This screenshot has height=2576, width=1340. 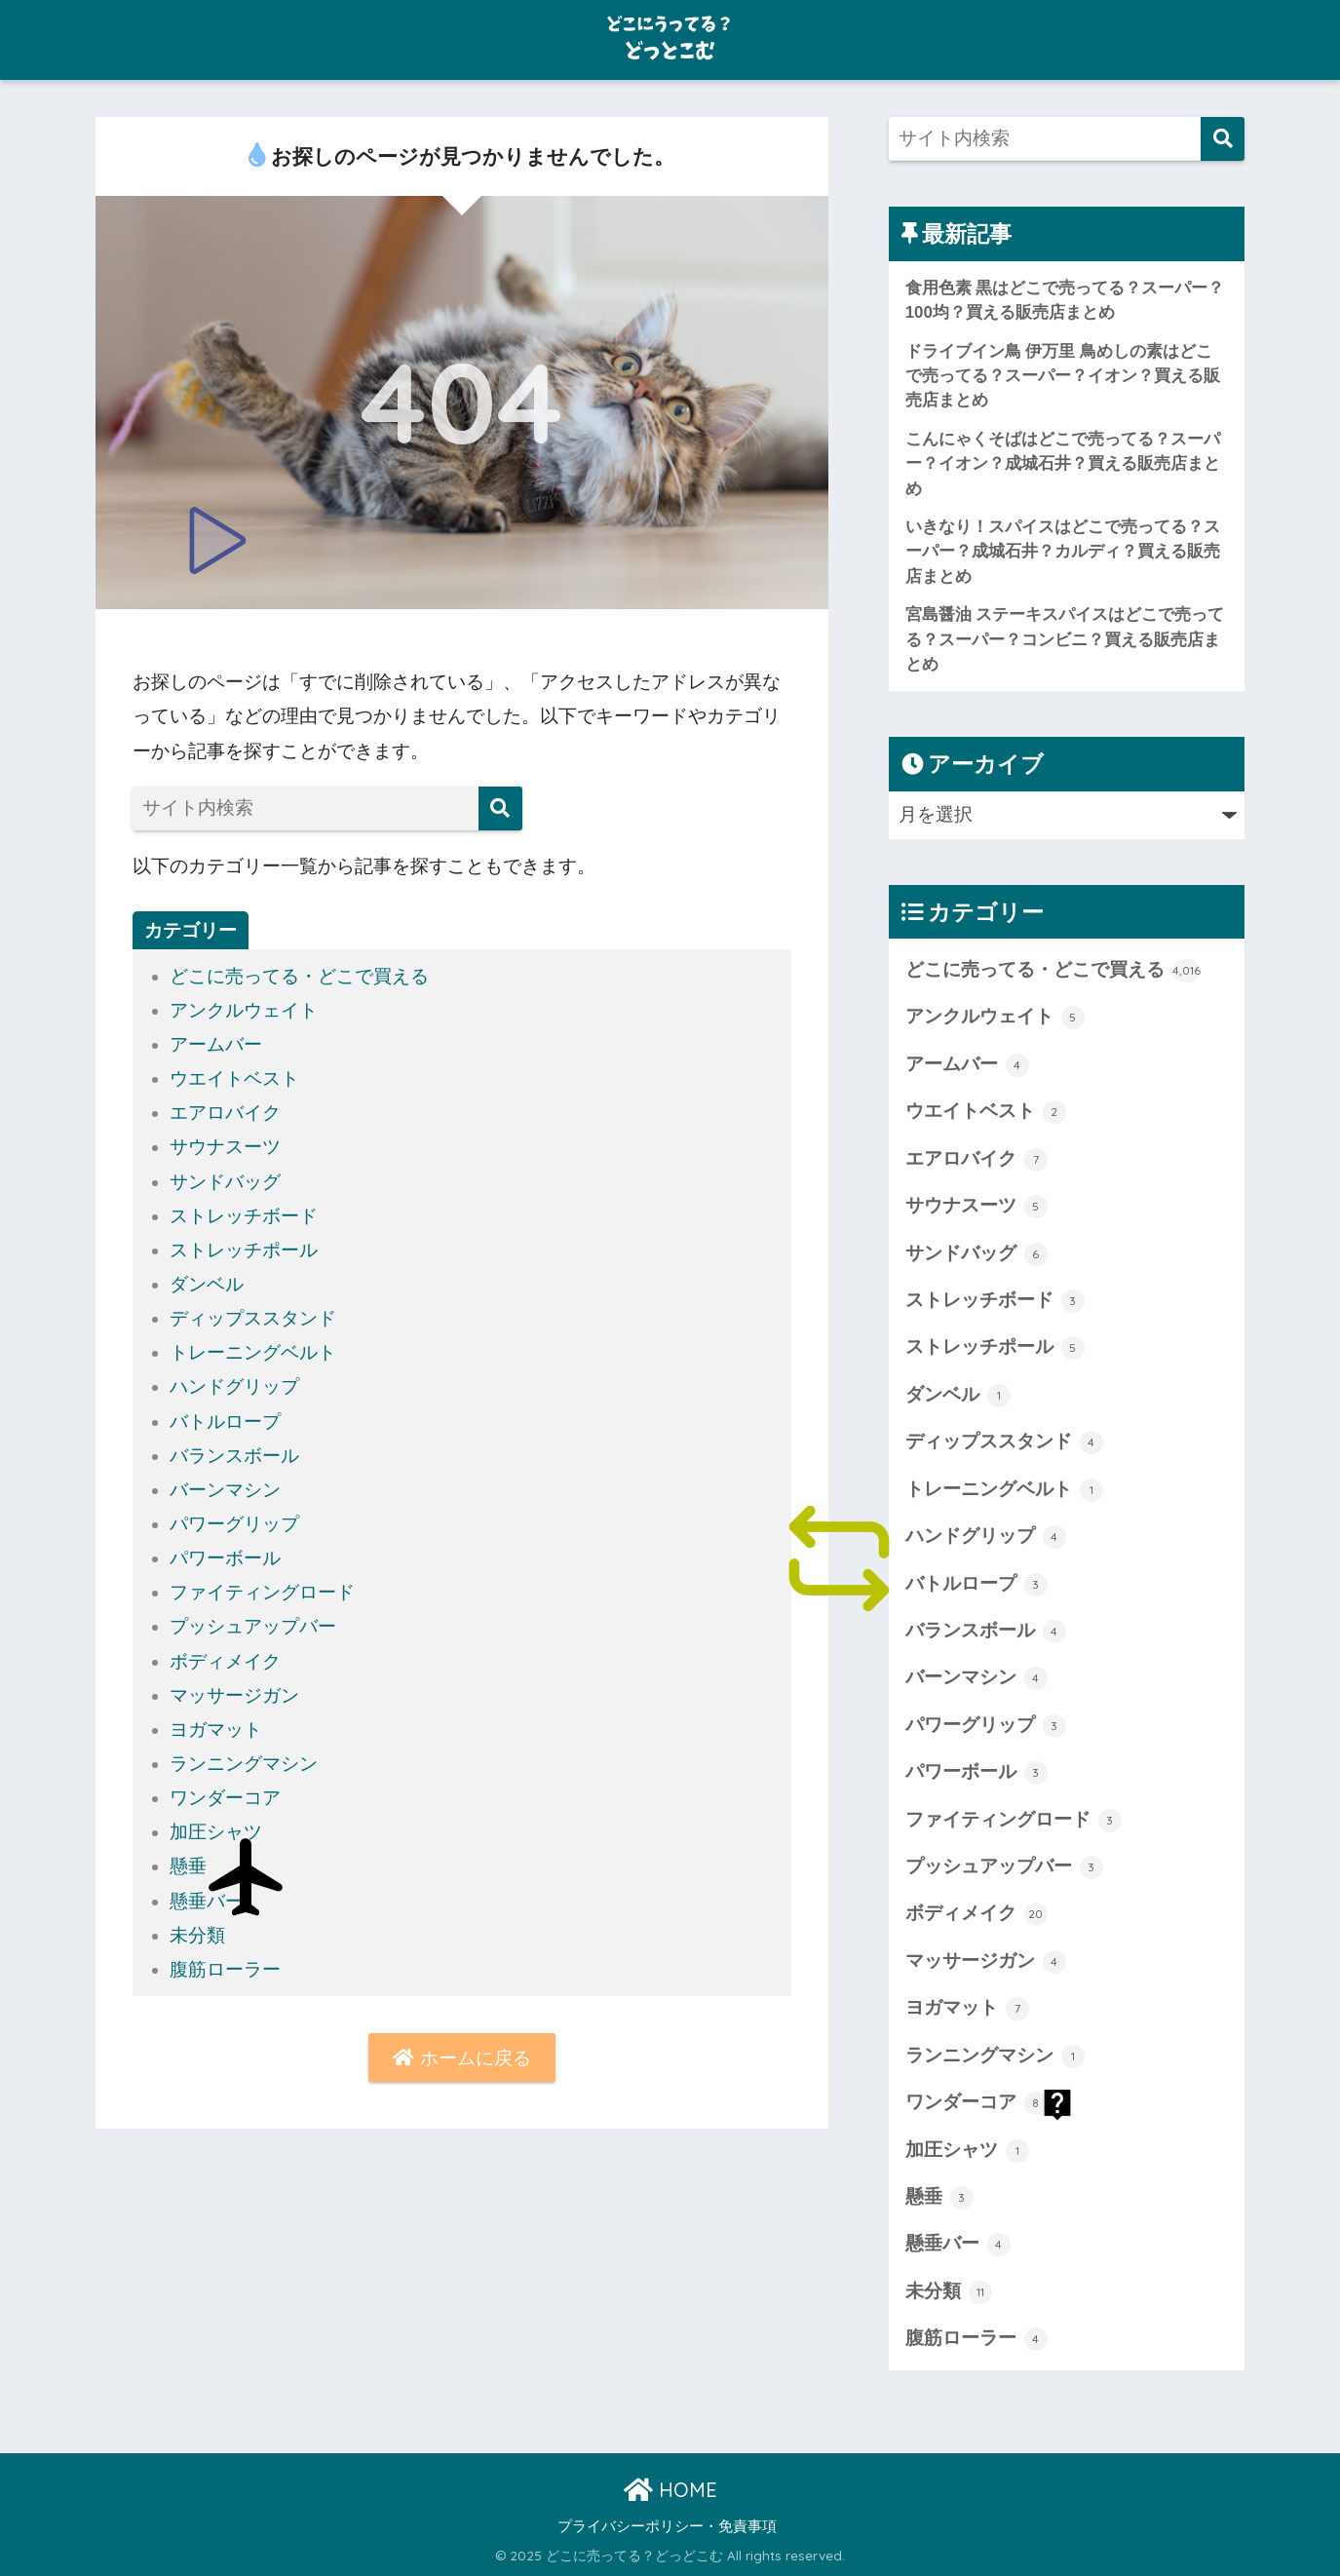 What do you see at coordinates (1057, 2104) in the screenshot?
I see `access live help or support chat` at bounding box center [1057, 2104].